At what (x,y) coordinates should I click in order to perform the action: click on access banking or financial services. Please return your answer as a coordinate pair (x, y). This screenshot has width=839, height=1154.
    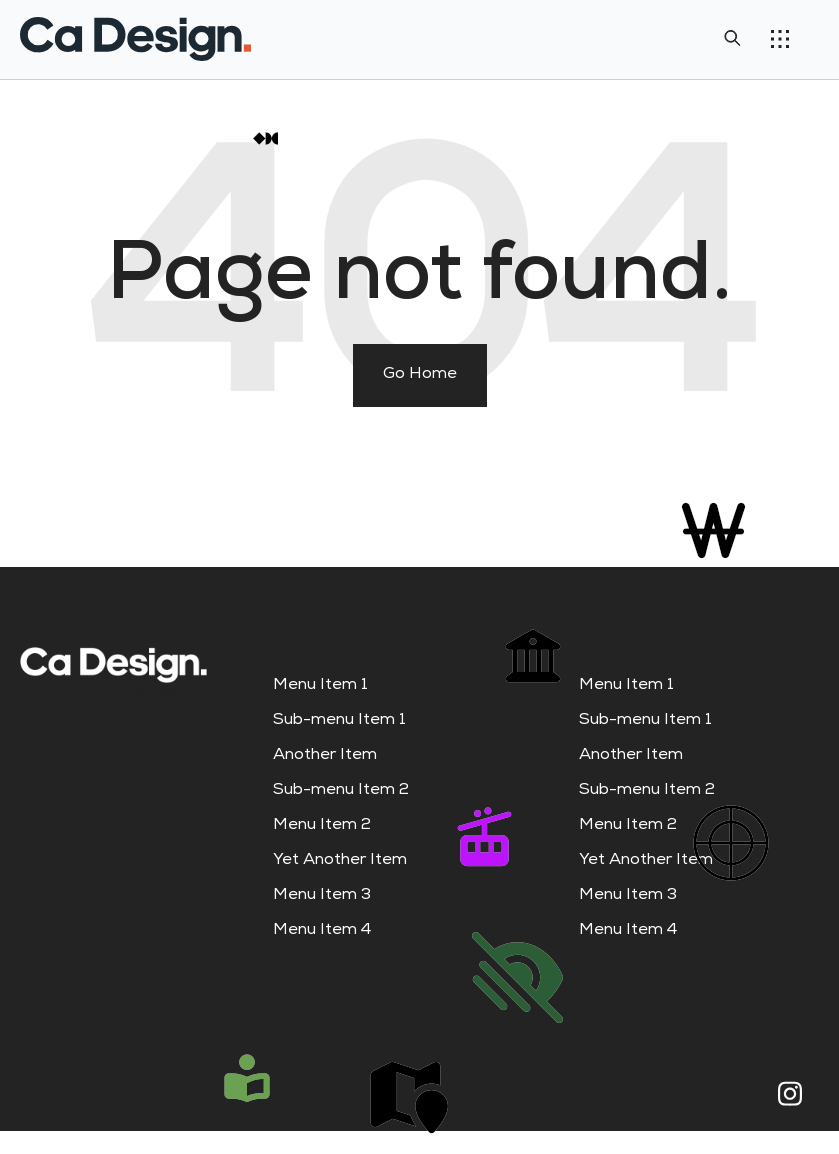
    Looking at the image, I should click on (533, 655).